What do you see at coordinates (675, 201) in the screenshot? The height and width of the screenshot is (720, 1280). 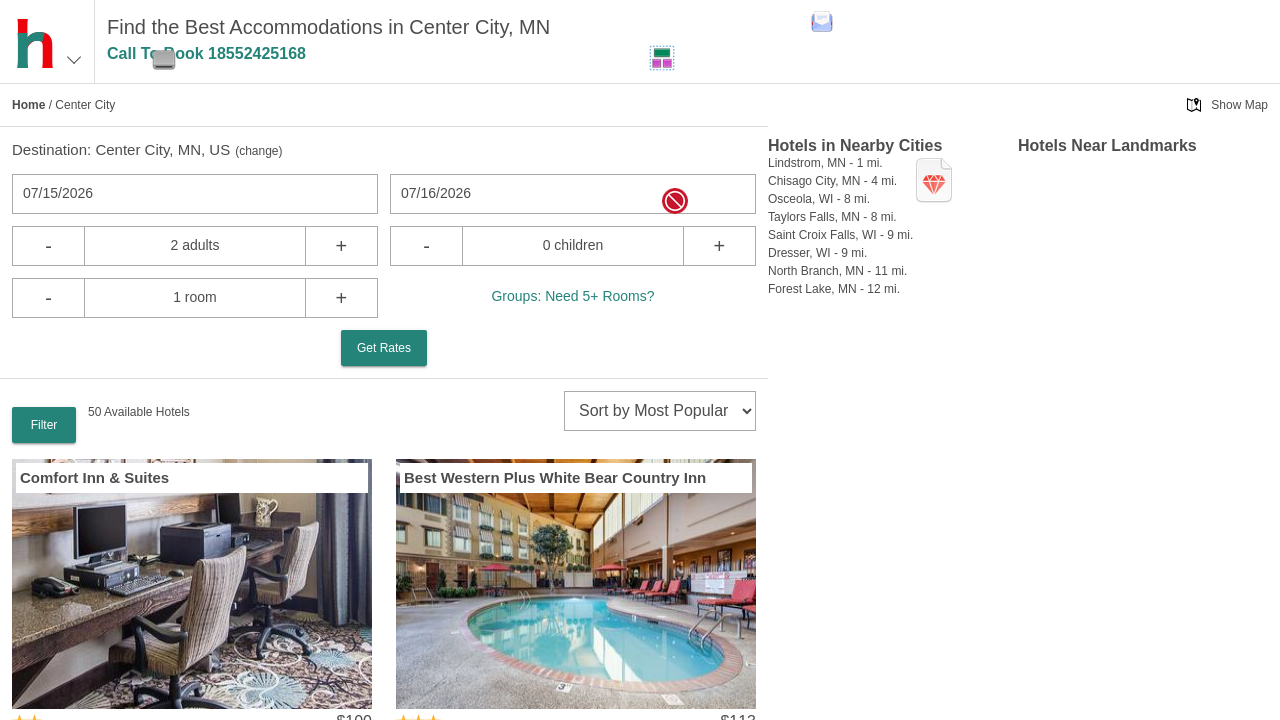 I see `delete selected email message` at bounding box center [675, 201].